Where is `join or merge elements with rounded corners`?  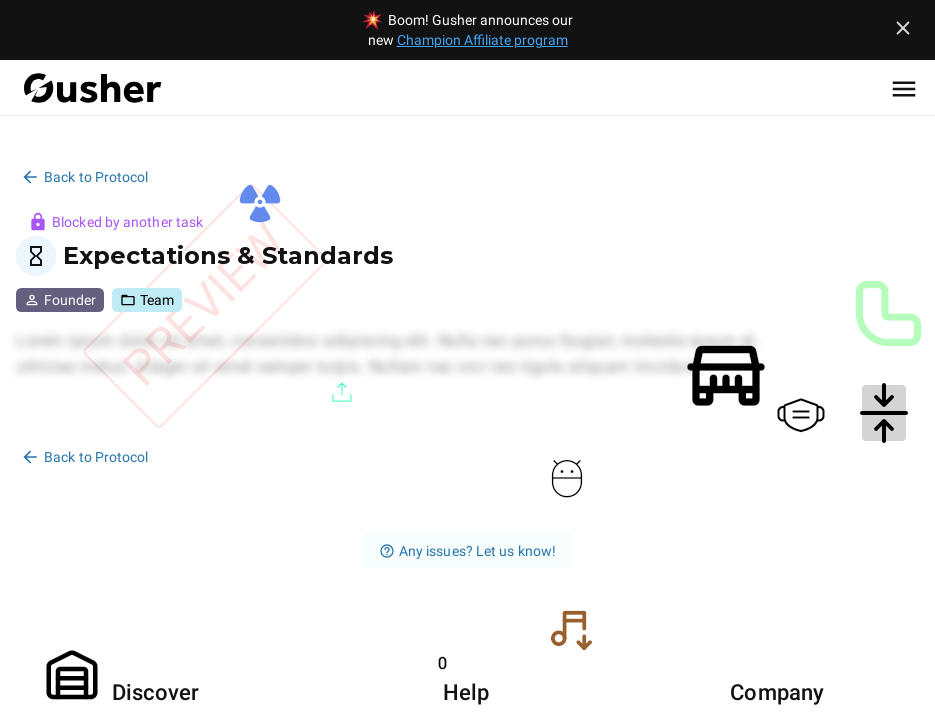
join or merge elements with rounded corners is located at coordinates (888, 313).